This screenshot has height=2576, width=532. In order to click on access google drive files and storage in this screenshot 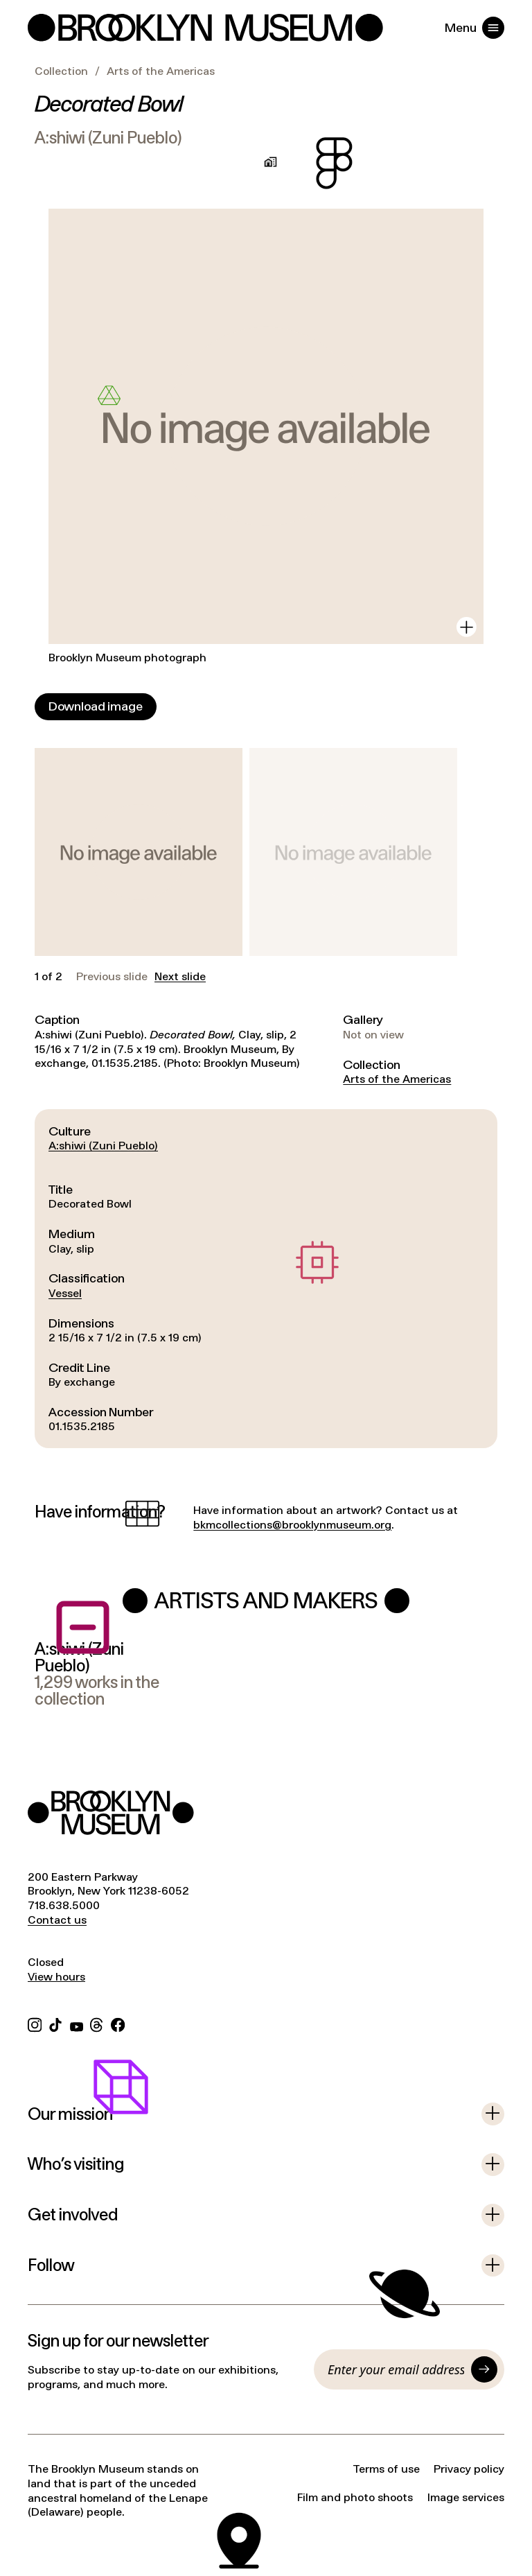, I will do `click(109, 396)`.